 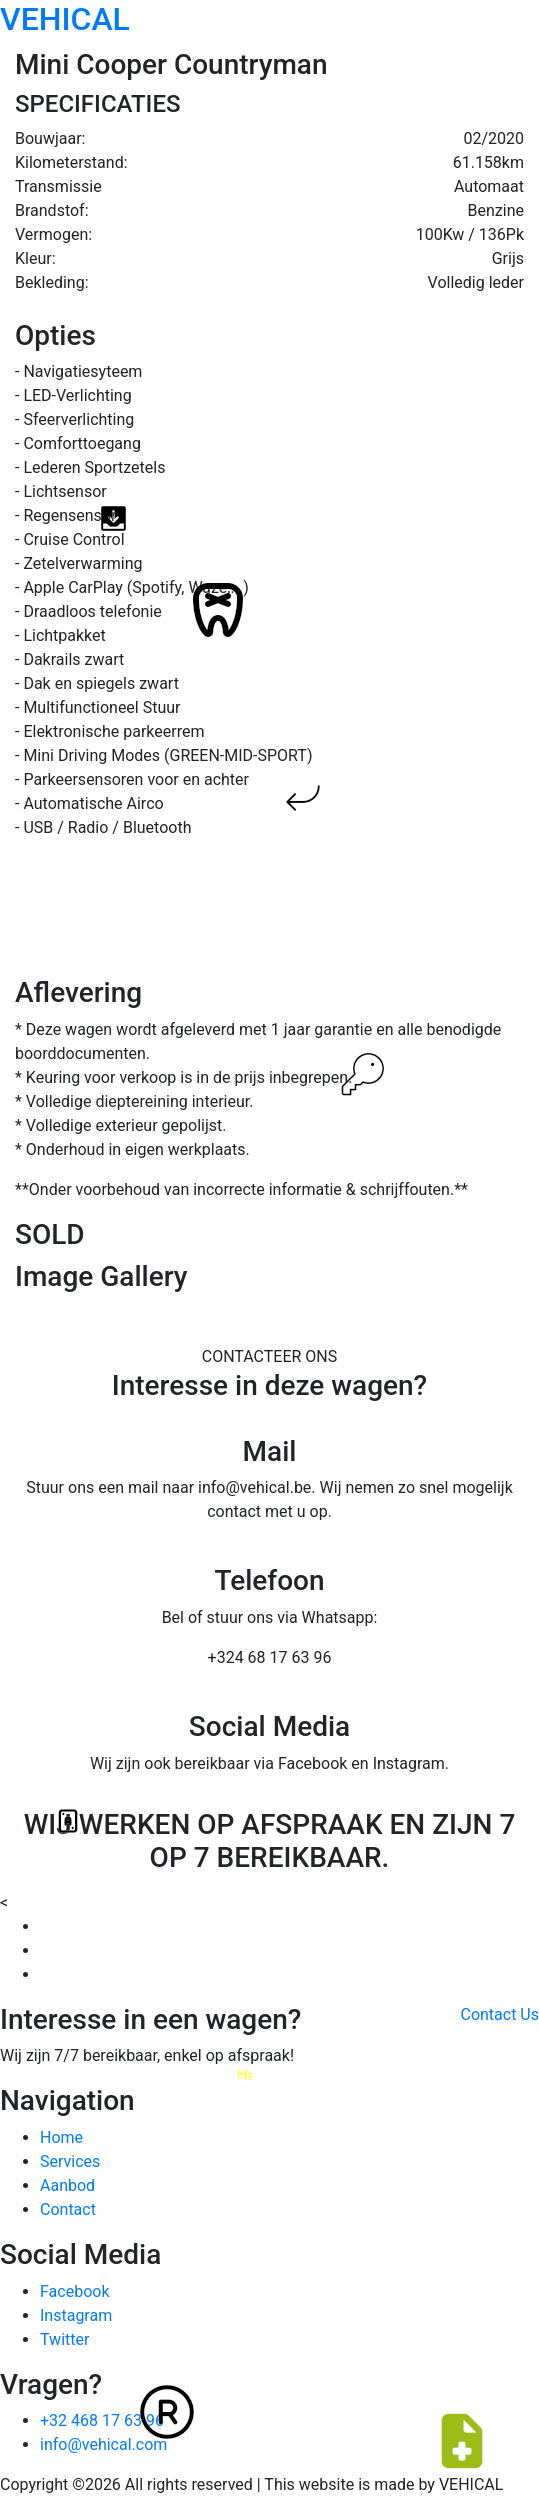 What do you see at coordinates (462, 2441) in the screenshot?
I see `access medical records or health documents` at bounding box center [462, 2441].